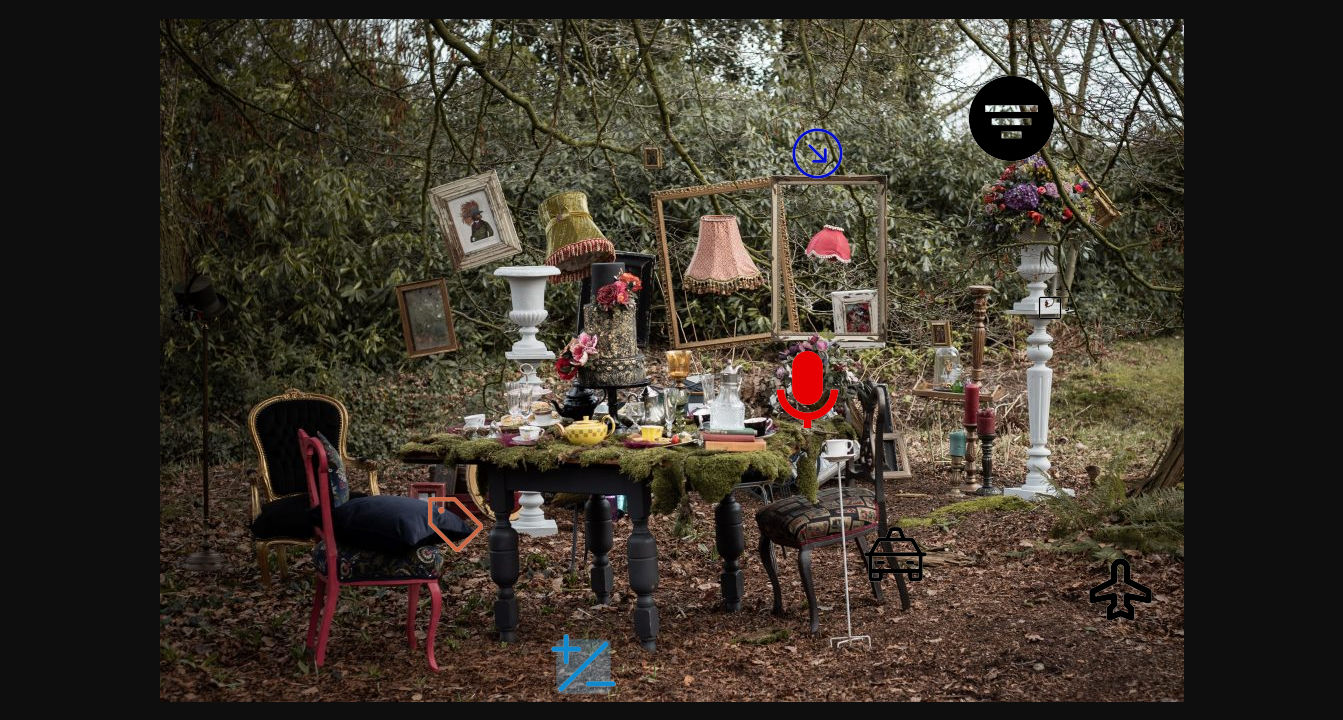 Image resolution: width=1343 pixels, height=720 pixels. What do you see at coordinates (1120, 589) in the screenshot?
I see `enable airplane mode` at bounding box center [1120, 589].